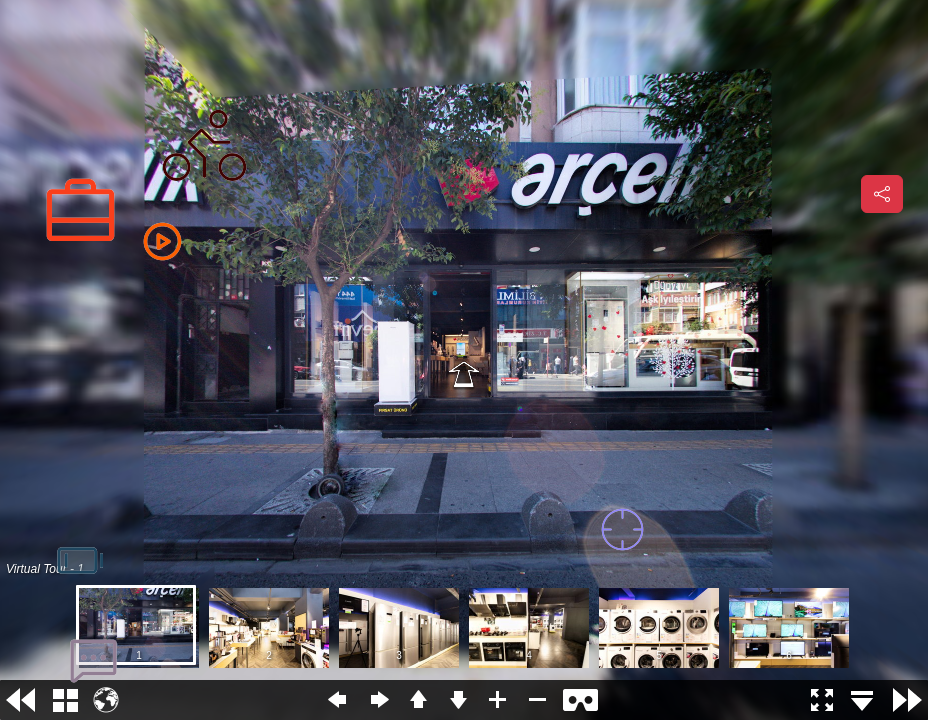 Image resolution: width=928 pixels, height=720 pixels. I want to click on open chat or messaging, so click(93, 657).